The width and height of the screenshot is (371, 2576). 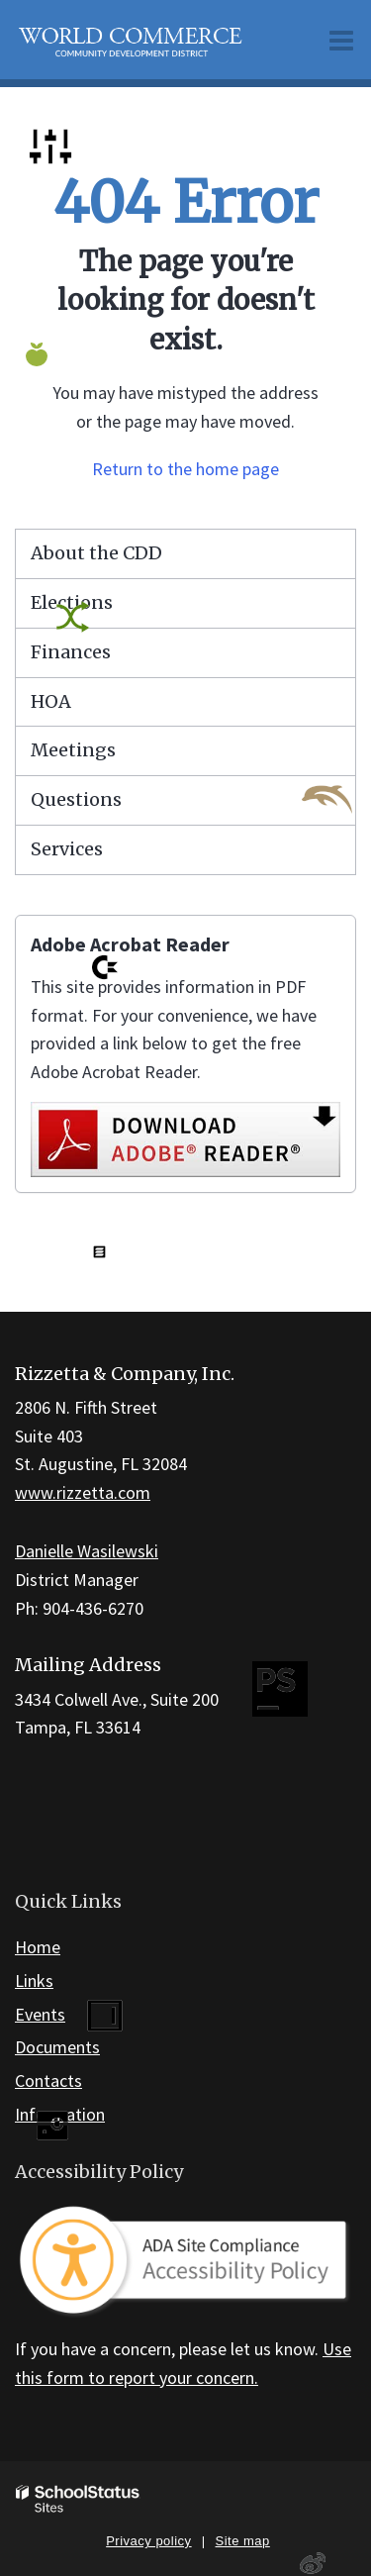 What do you see at coordinates (52, 2126) in the screenshot?
I see `connect to a projector or external display` at bounding box center [52, 2126].